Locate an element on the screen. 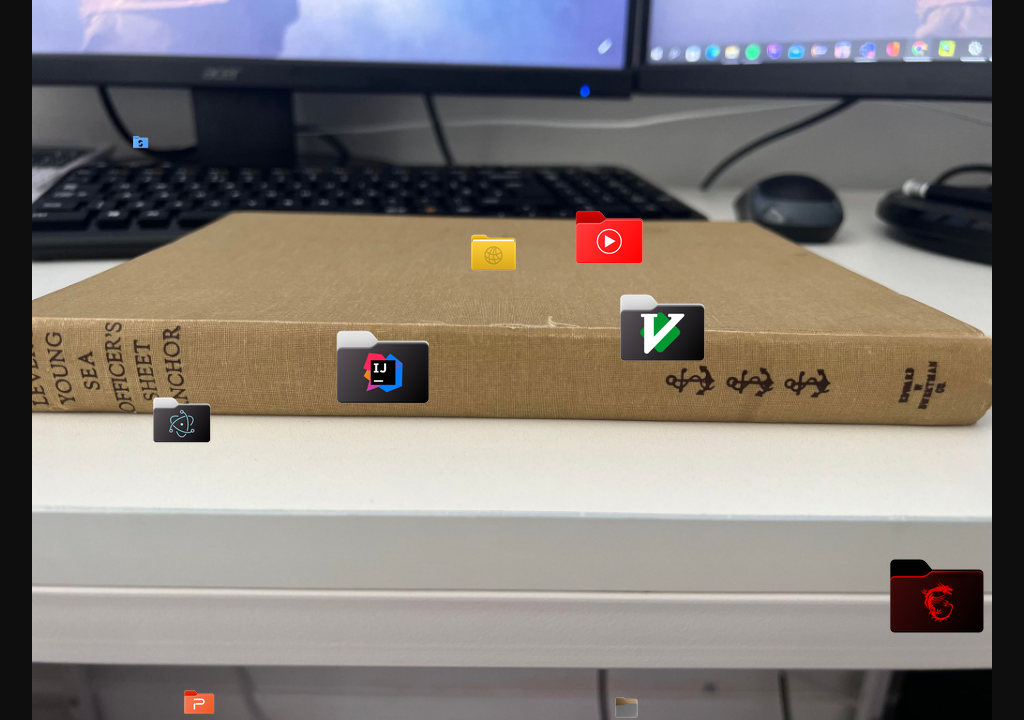 This screenshot has height=720, width=1024. folder containing solidity smart contract files is located at coordinates (140, 142).